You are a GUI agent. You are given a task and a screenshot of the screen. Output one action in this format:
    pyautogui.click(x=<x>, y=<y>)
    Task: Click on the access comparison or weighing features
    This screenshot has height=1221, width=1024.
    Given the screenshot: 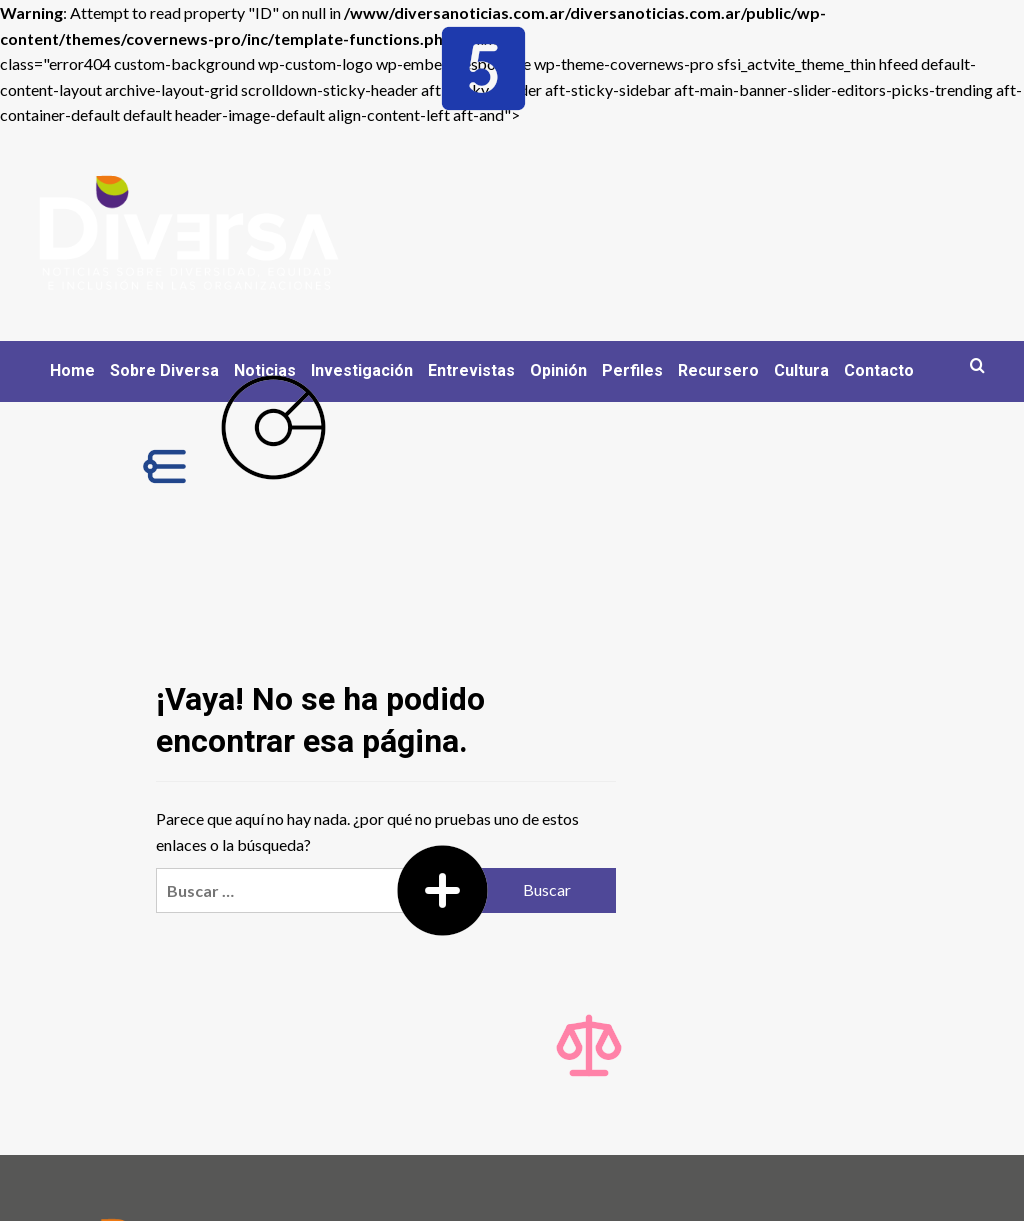 What is the action you would take?
    pyautogui.click(x=589, y=1047)
    